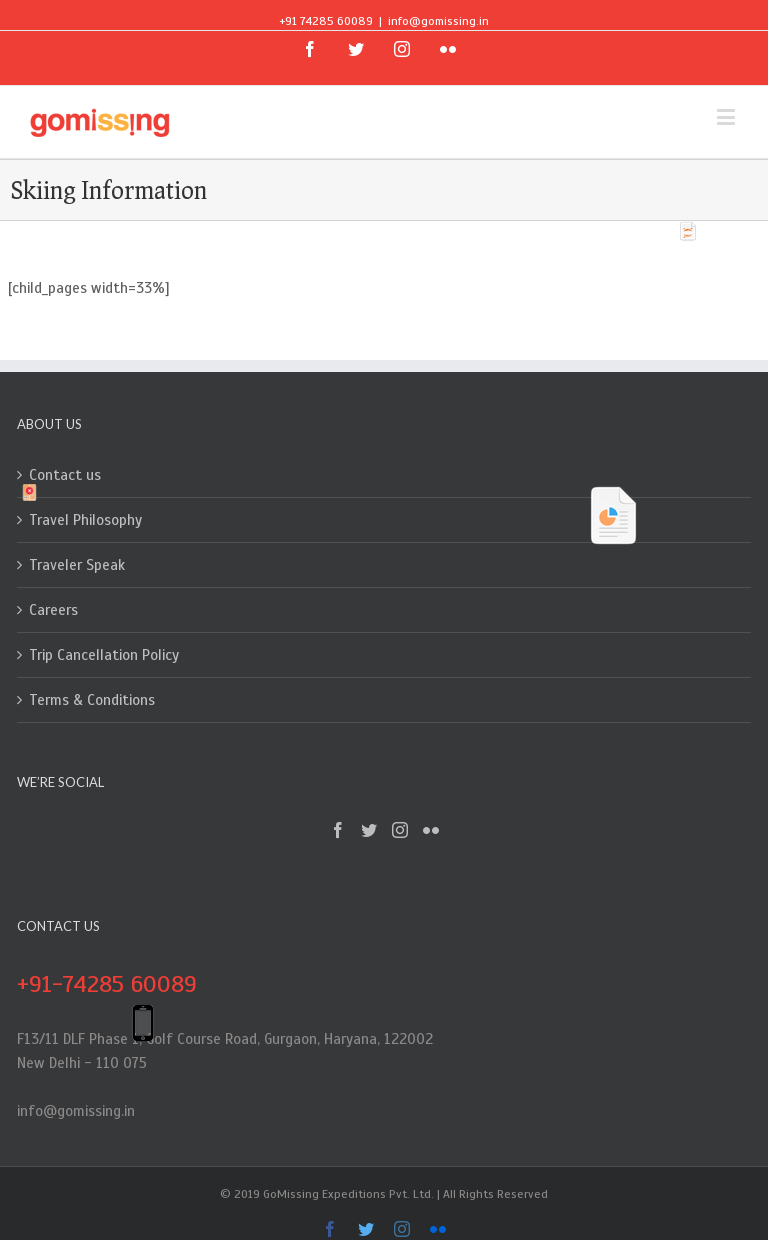  Describe the element at coordinates (29, 492) in the screenshot. I see `indicates a package scheduled for removal` at that location.